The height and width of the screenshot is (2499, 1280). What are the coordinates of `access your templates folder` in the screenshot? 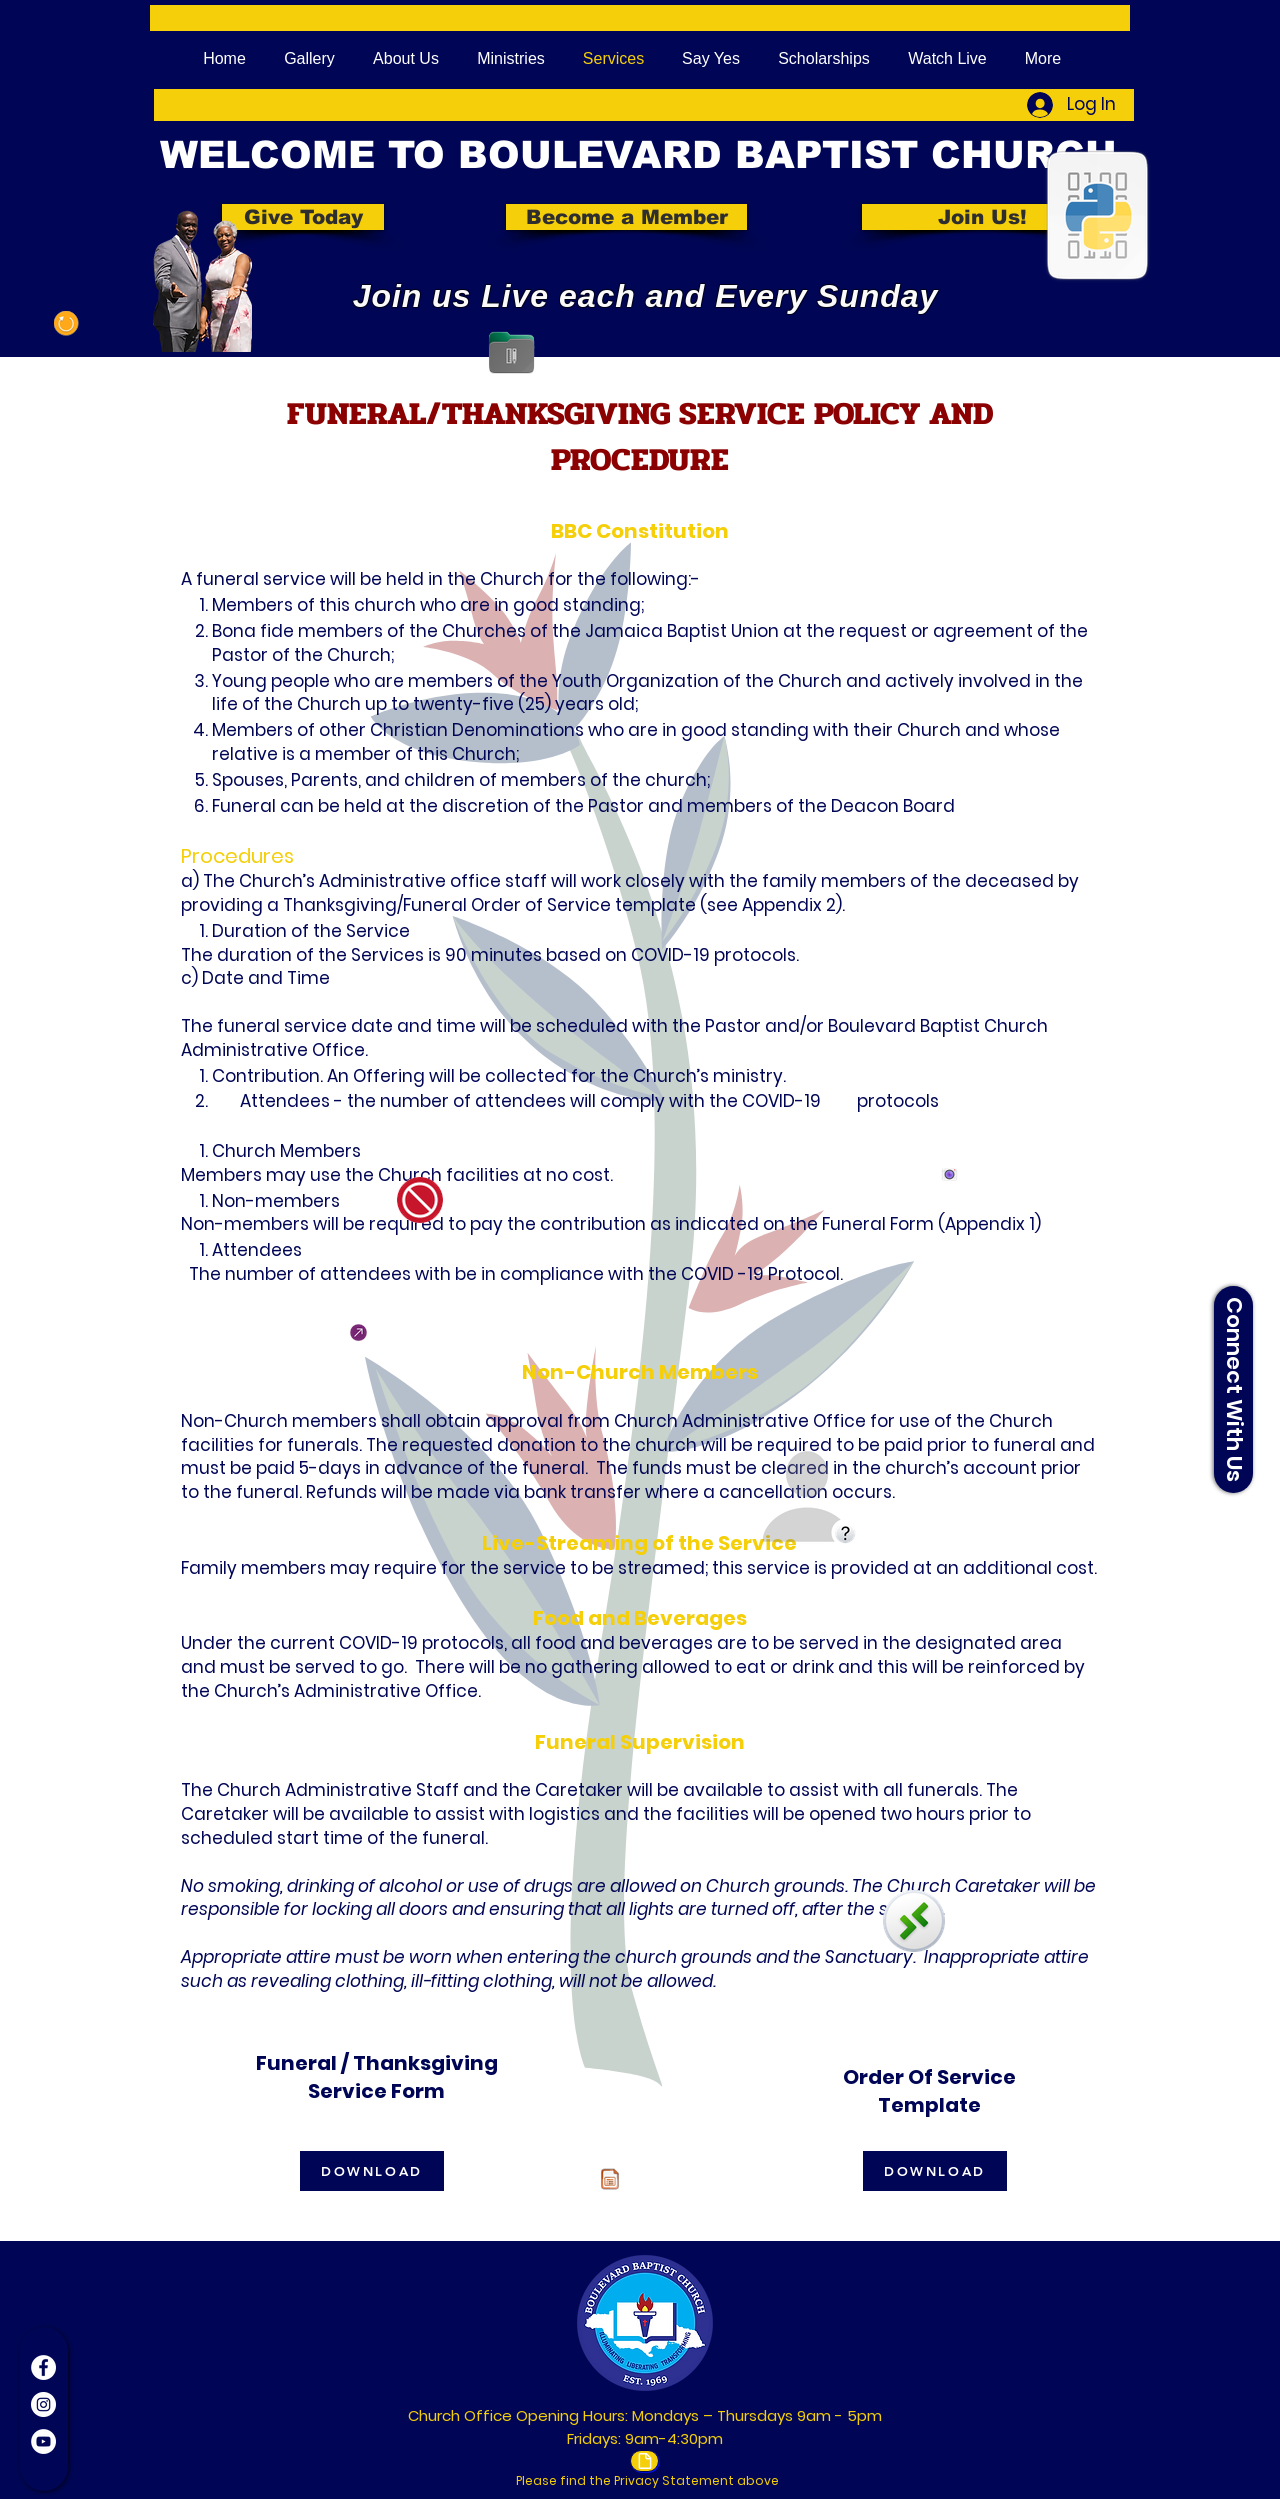 It's located at (511, 352).